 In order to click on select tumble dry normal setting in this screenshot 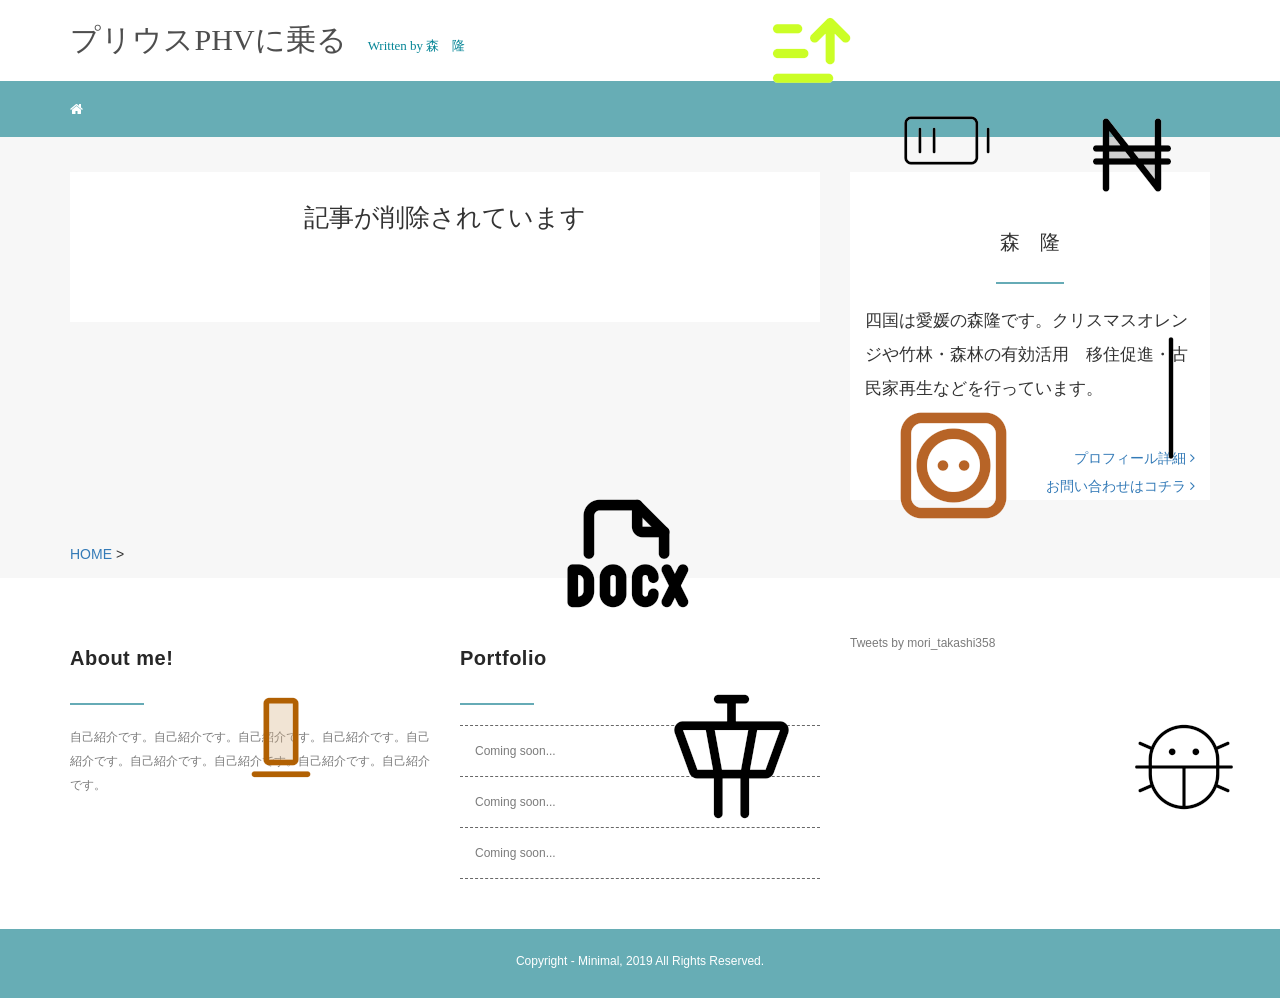, I will do `click(953, 465)`.